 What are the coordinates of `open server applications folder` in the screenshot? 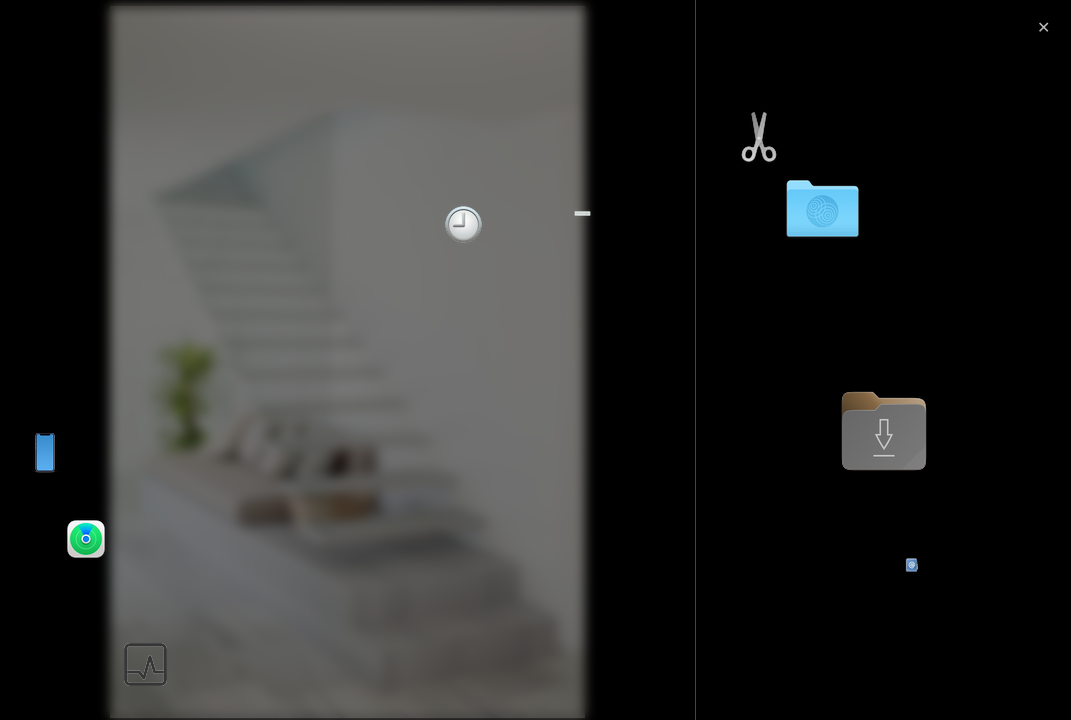 It's located at (822, 208).